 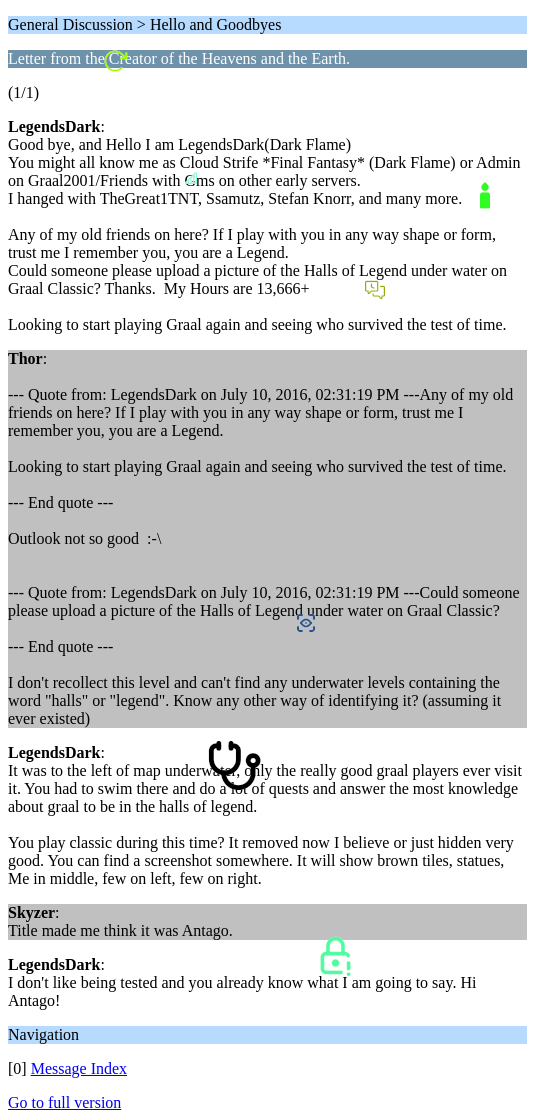 I want to click on scan with eye recognition, so click(x=306, y=623).